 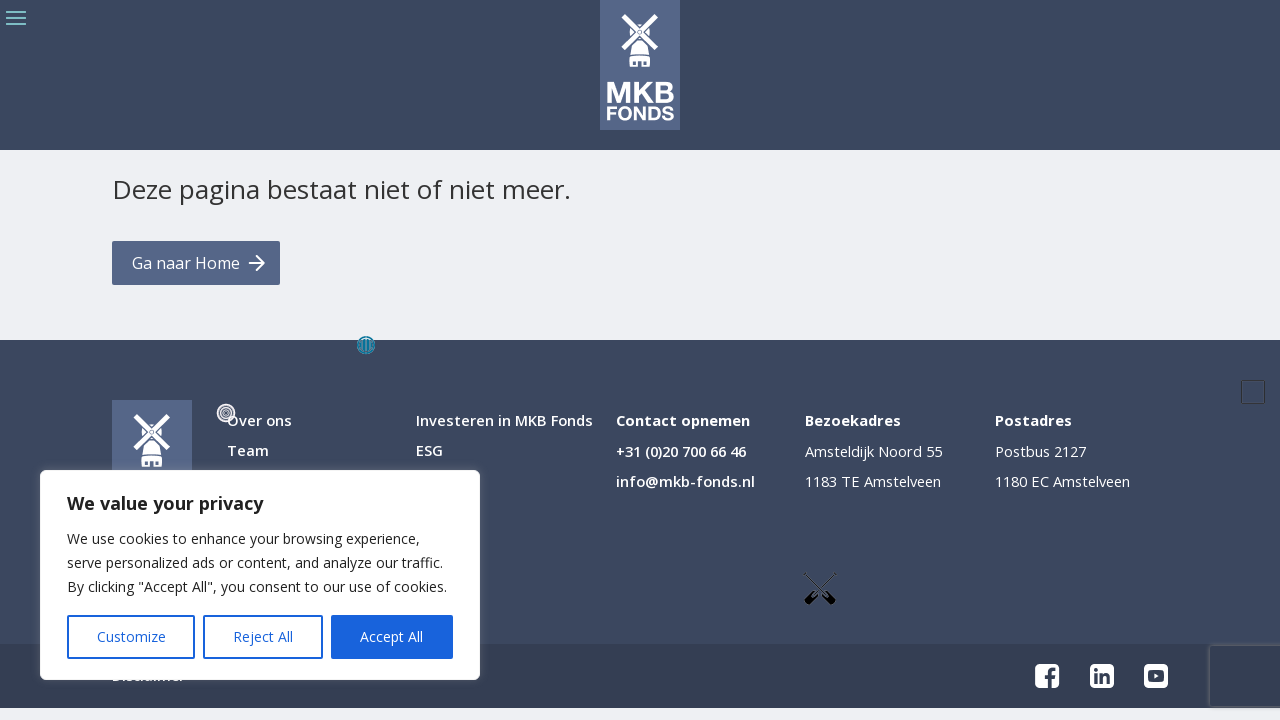 What do you see at coordinates (366, 345) in the screenshot?
I see `access defense or protection settings` at bounding box center [366, 345].